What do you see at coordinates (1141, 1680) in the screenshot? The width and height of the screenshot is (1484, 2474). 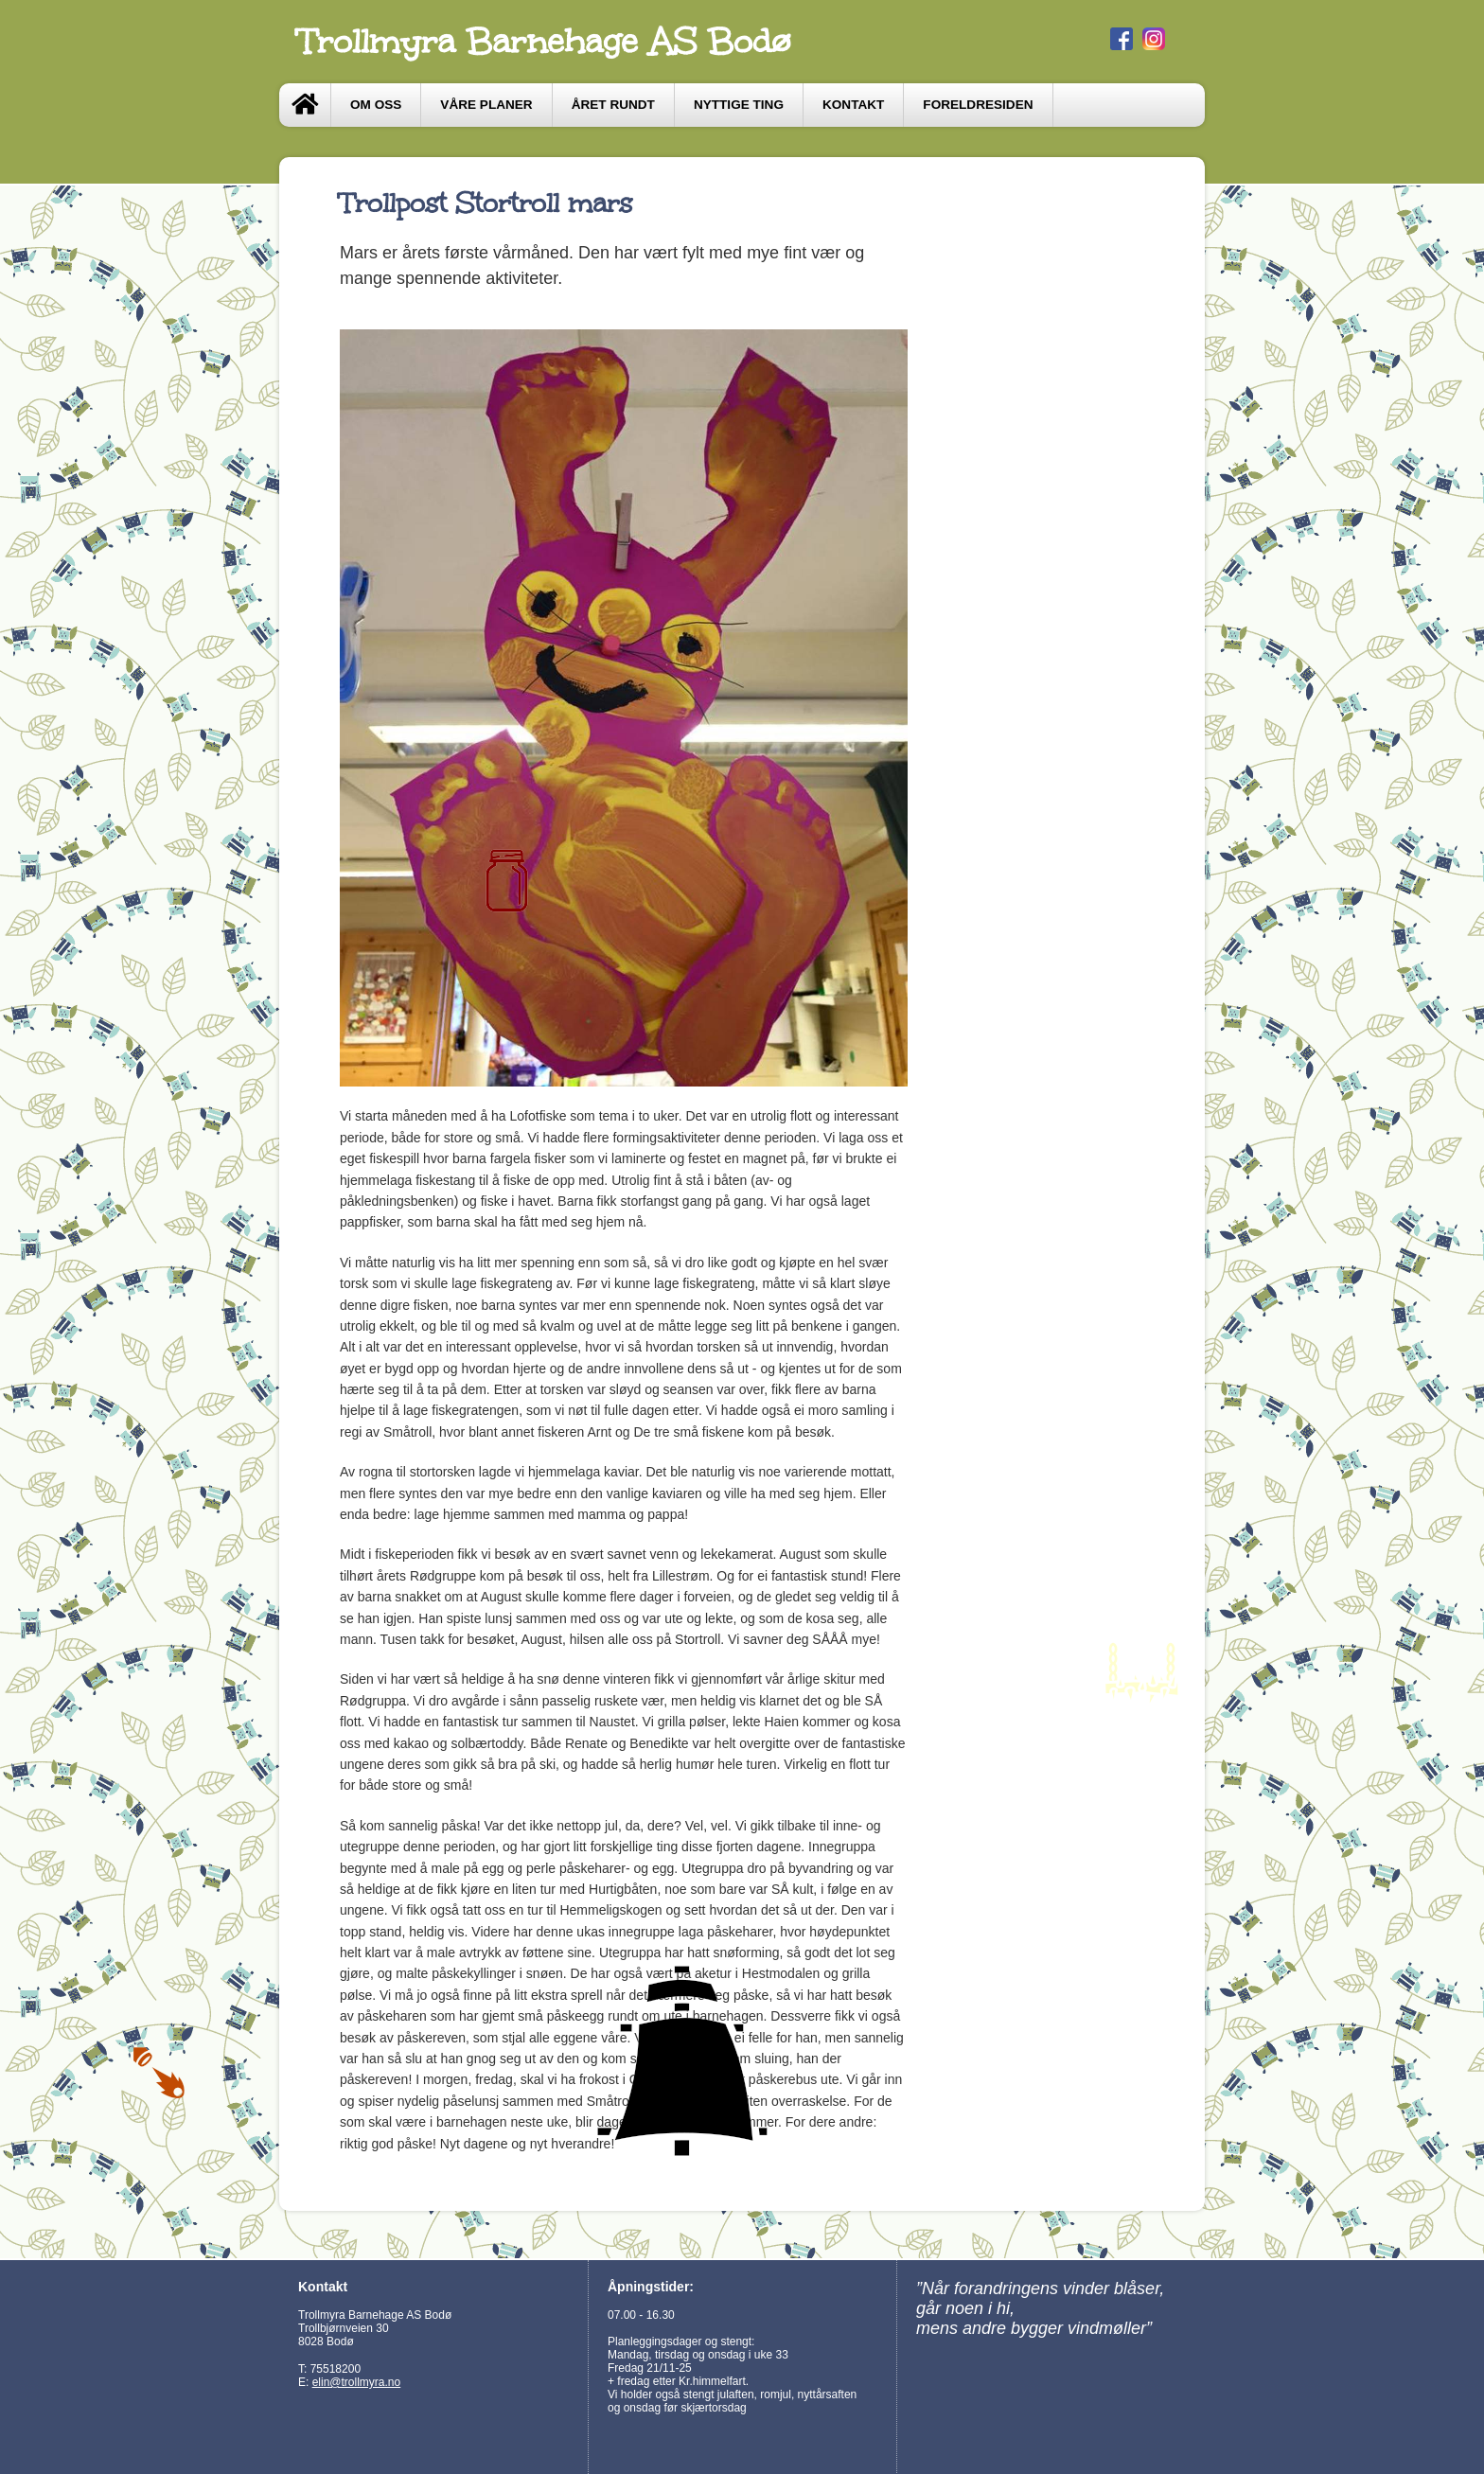 I see `select spiked trunk trap or obstacle` at bounding box center [1141, 1680].